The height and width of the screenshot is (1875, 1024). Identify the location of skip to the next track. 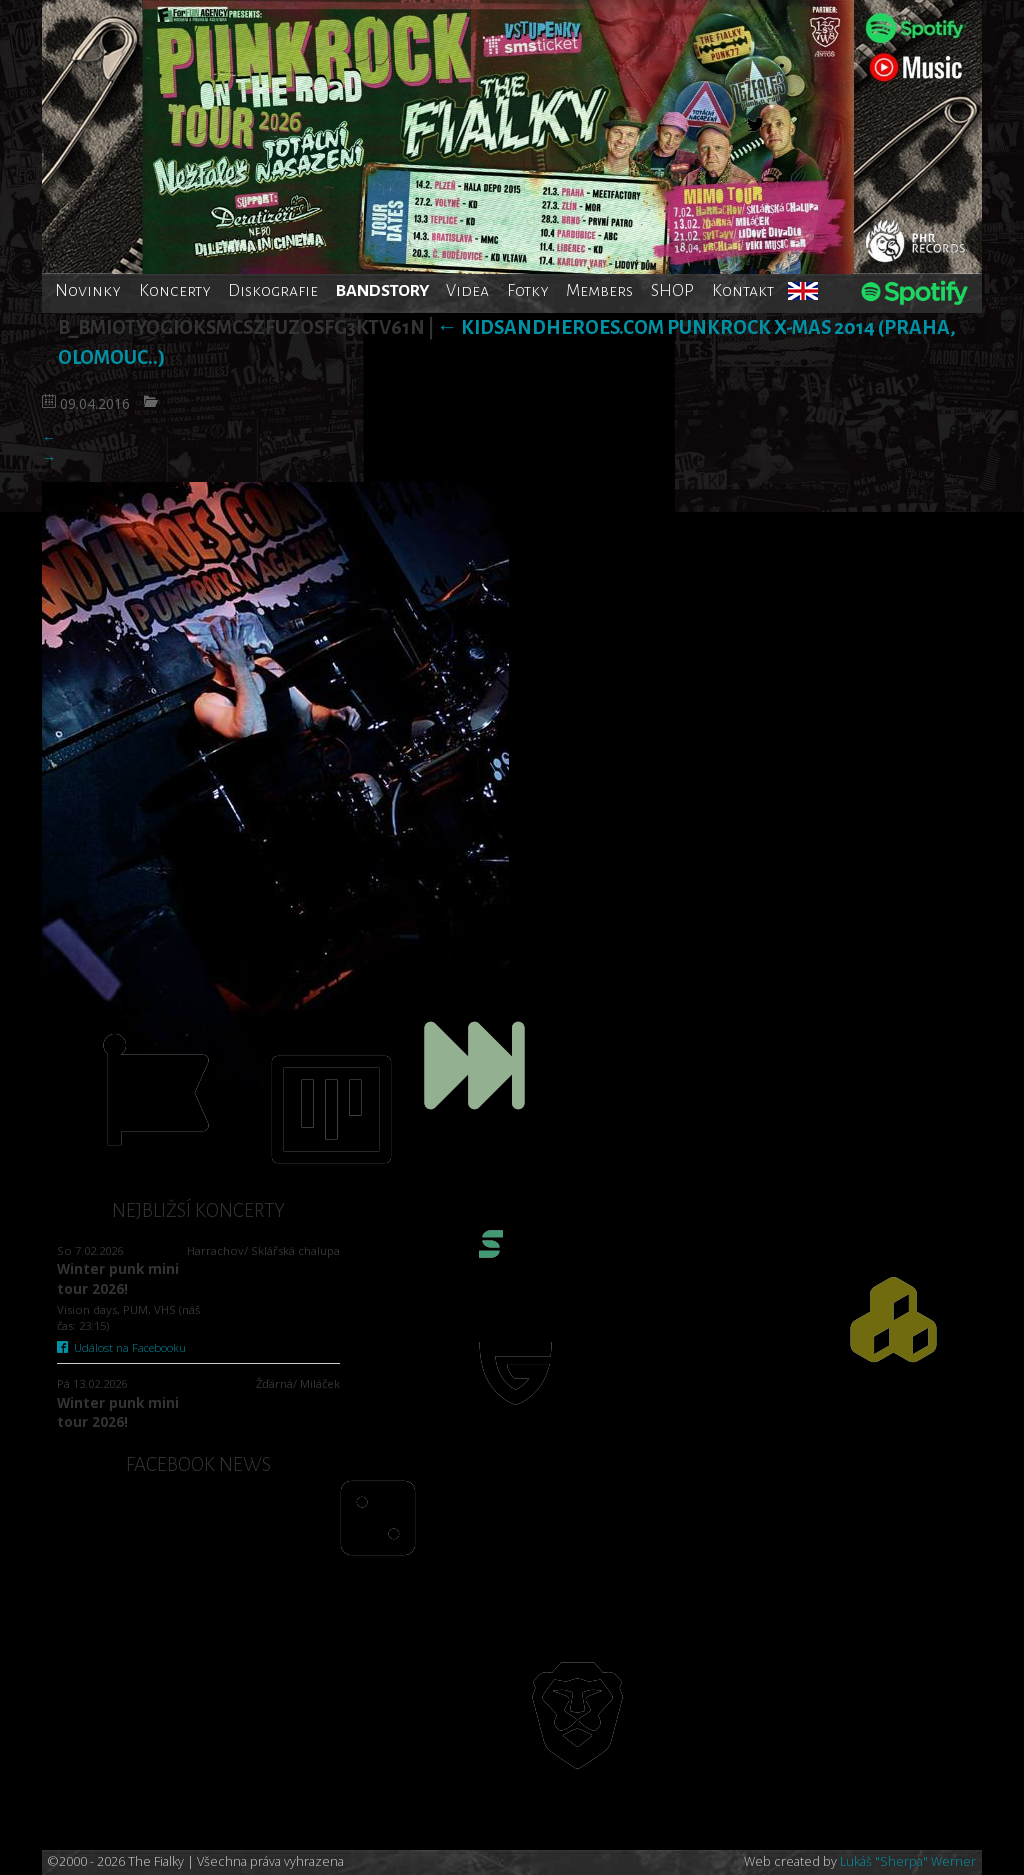
(474, 1065).